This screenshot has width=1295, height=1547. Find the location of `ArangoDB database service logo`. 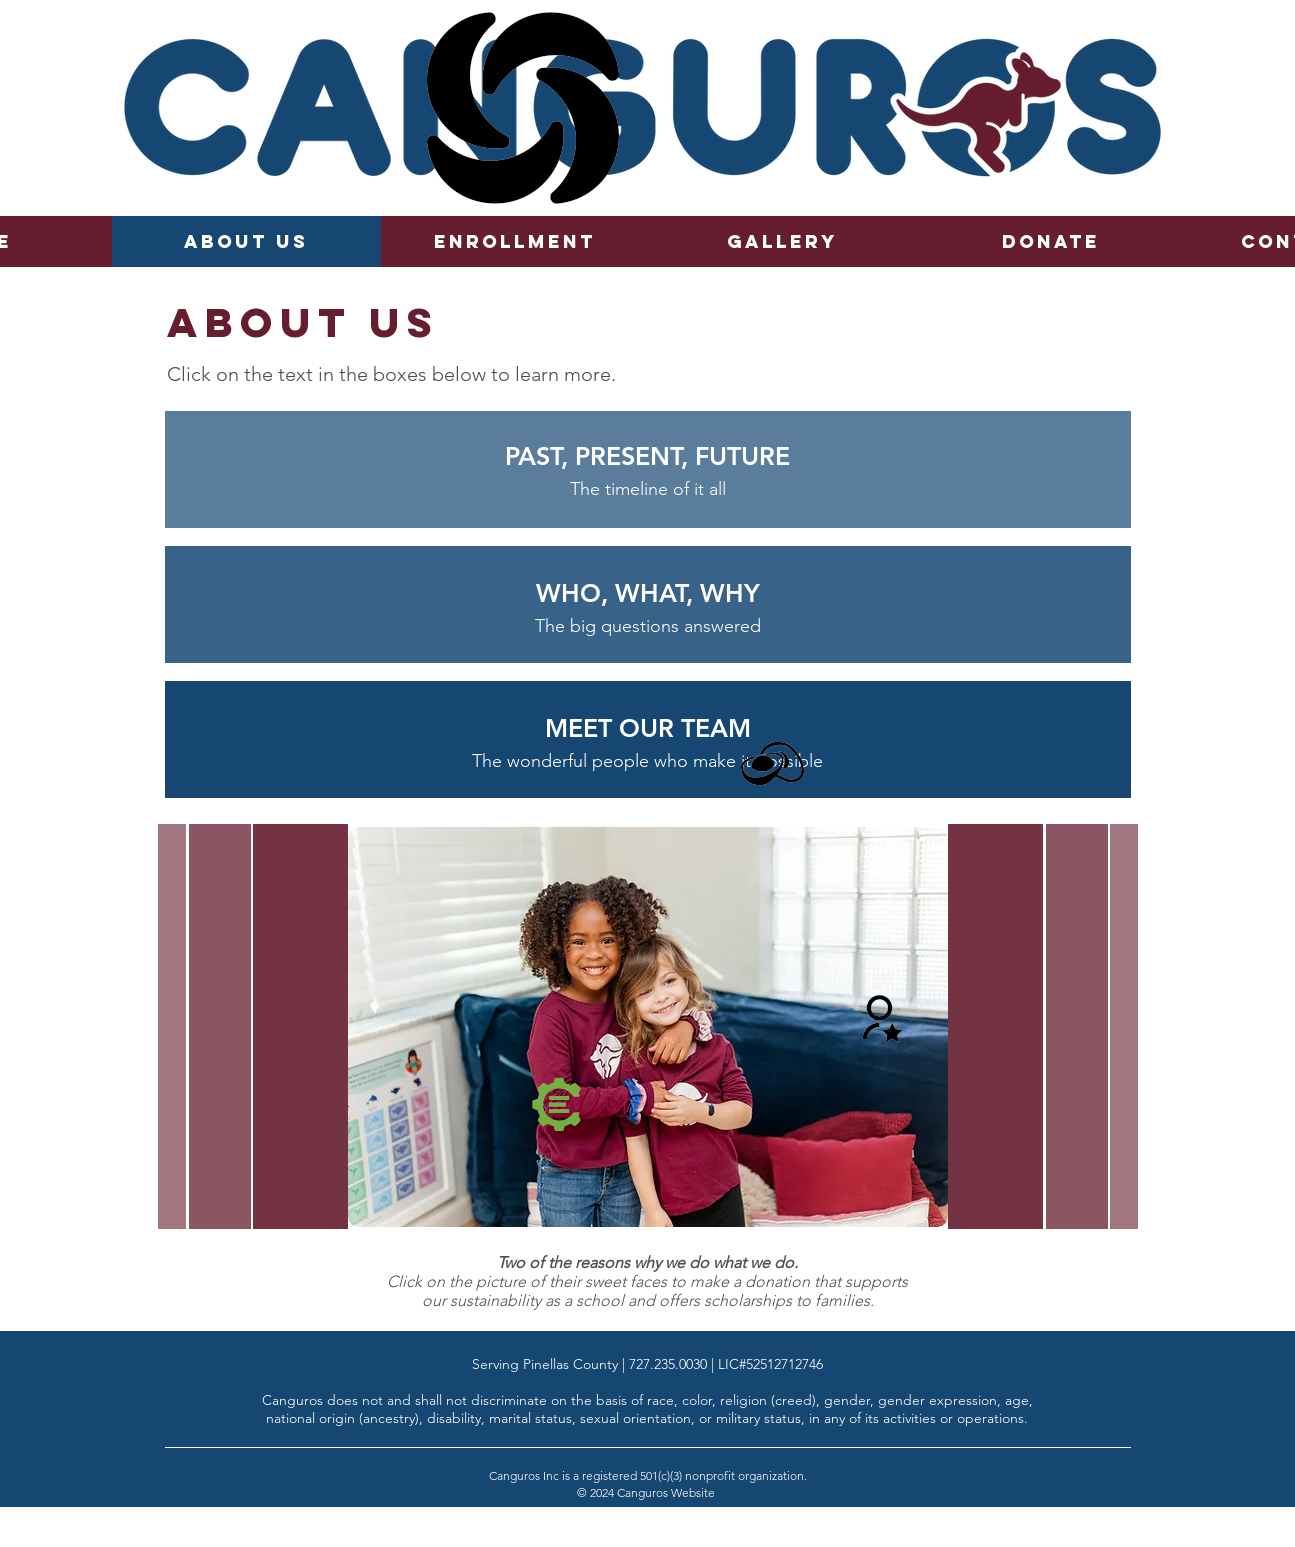

ArangoDB database service logo is located at coordinates (772, 763).